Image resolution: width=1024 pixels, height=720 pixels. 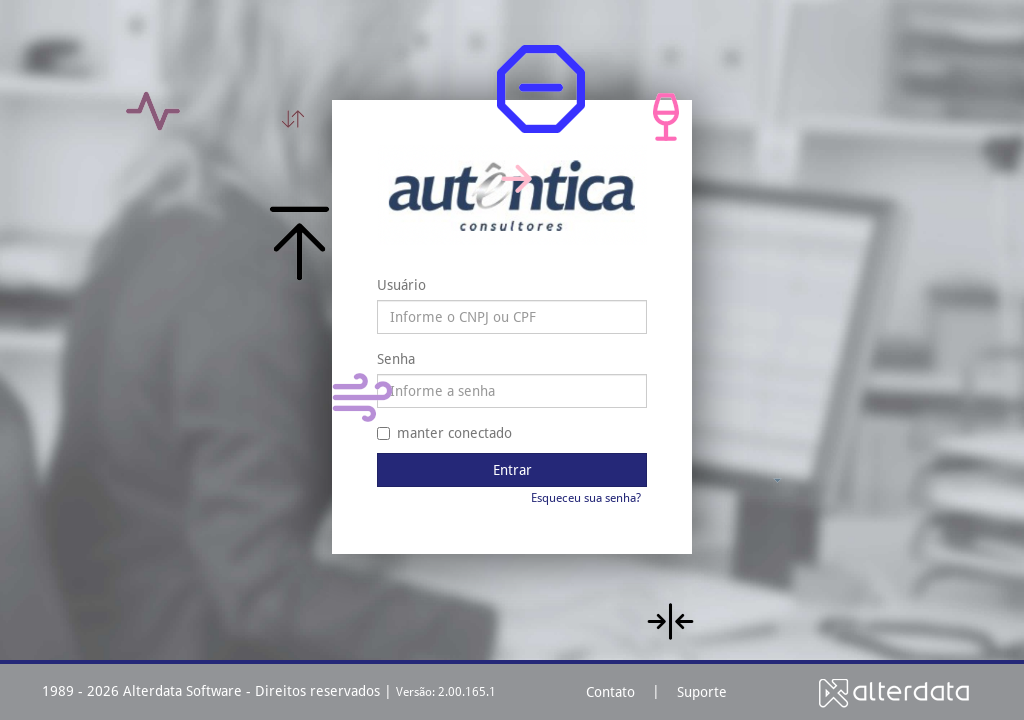 I want to click on move item to top of list, so click(x=299, y=243).